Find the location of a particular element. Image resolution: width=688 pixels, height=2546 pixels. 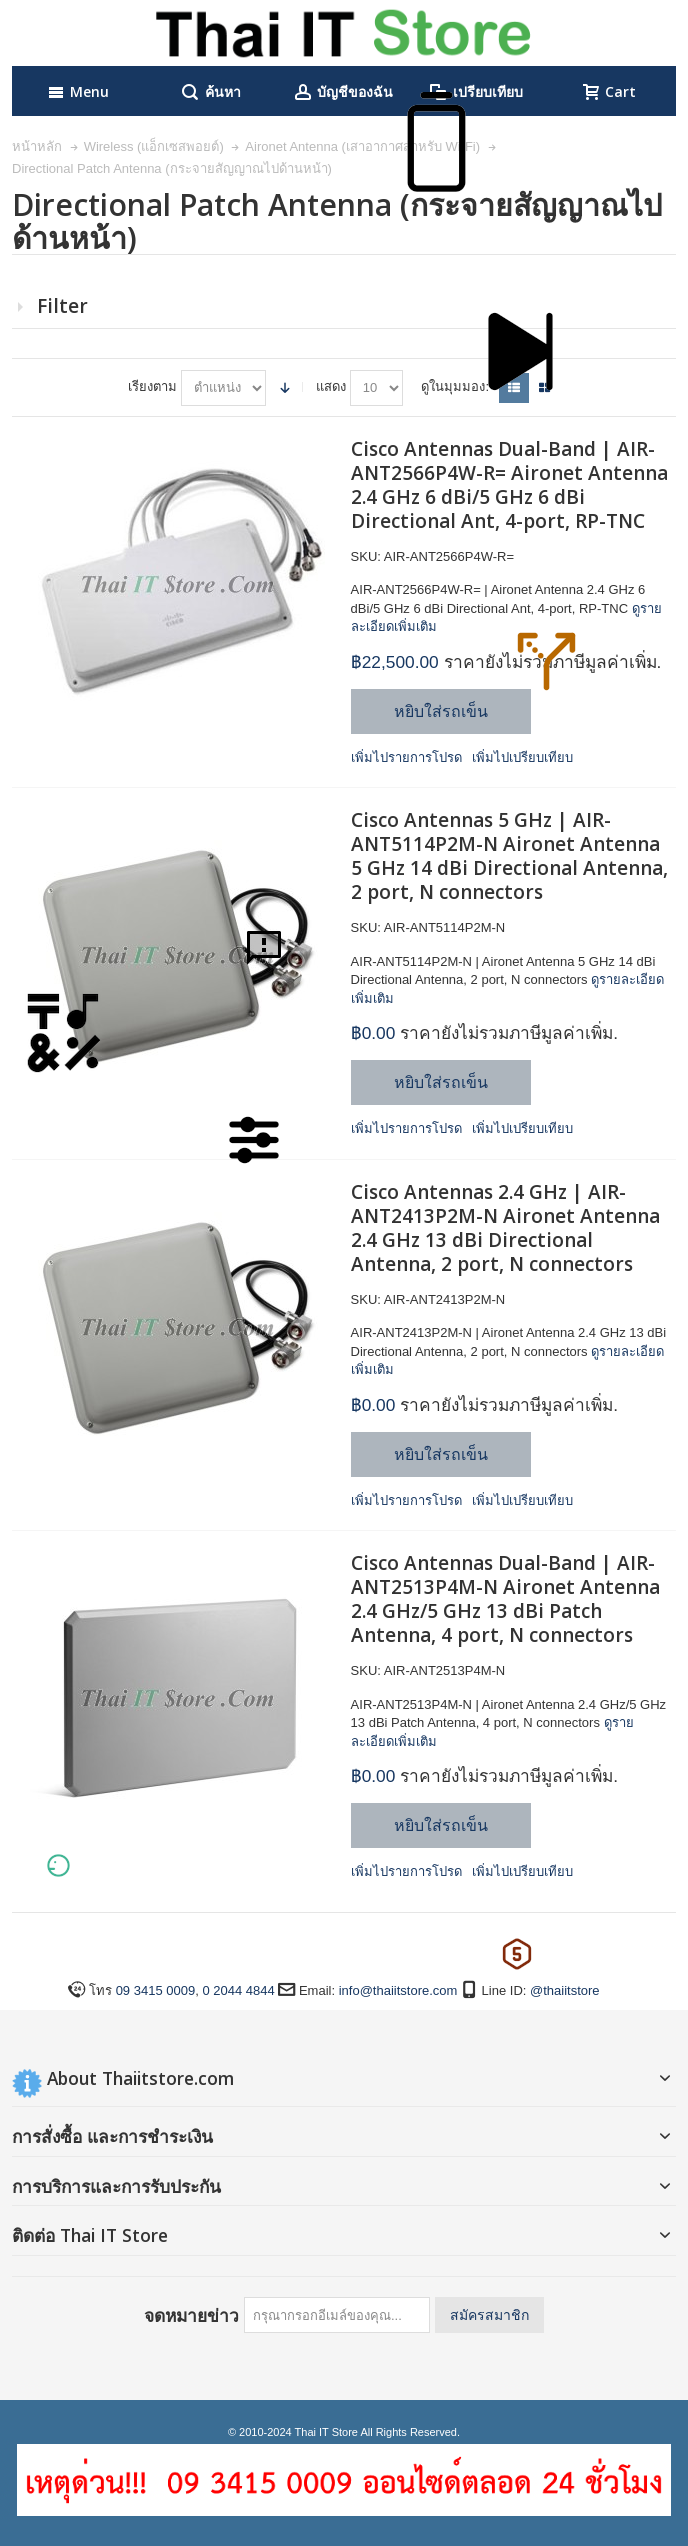

access emoji and special characters is located at coordinates (63, 1033).